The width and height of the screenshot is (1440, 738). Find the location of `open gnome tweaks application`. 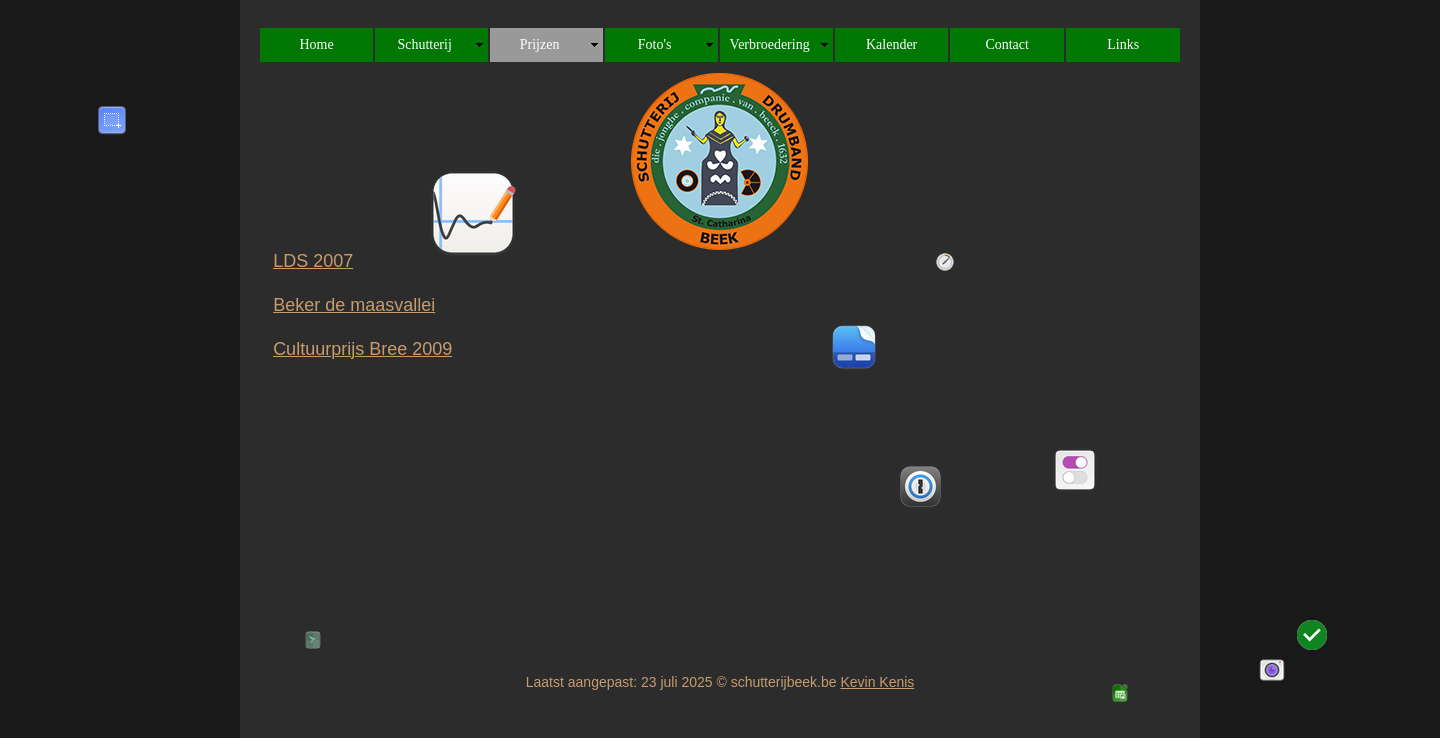

open gnome tweaks application is located at coordinates (1075, 470).